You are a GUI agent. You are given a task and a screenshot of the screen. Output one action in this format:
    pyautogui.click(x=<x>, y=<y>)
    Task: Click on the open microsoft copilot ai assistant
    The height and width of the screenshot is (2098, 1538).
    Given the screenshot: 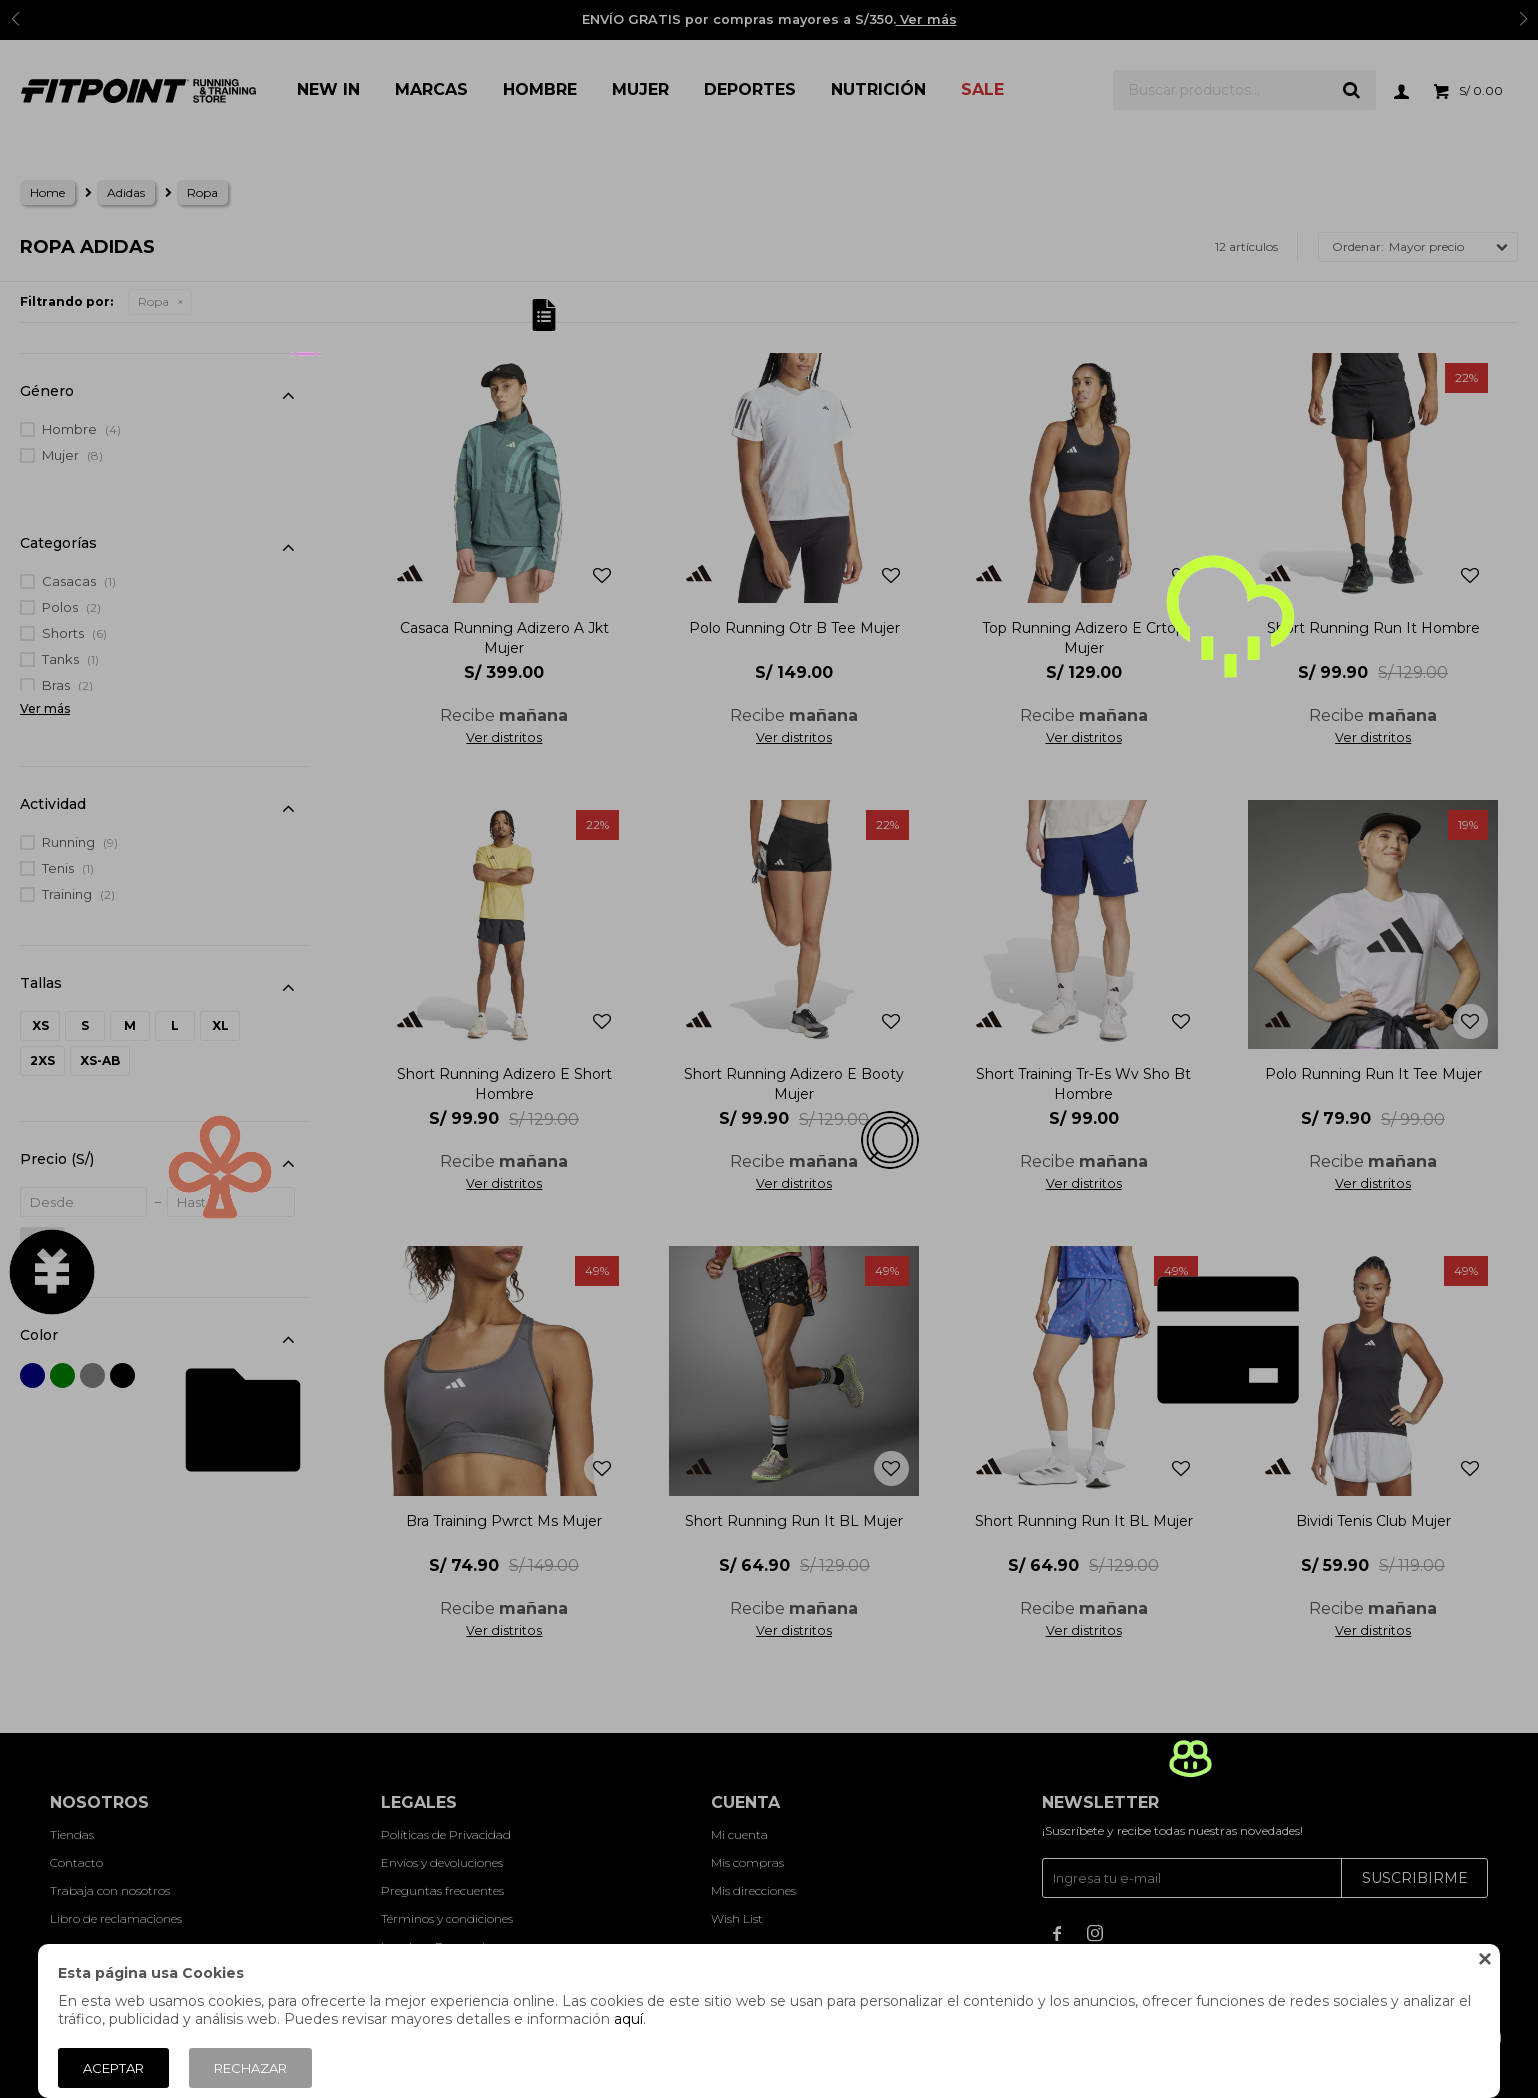 What is the action you would take?
    pyautogui.click(x=1190, y=1758)
    